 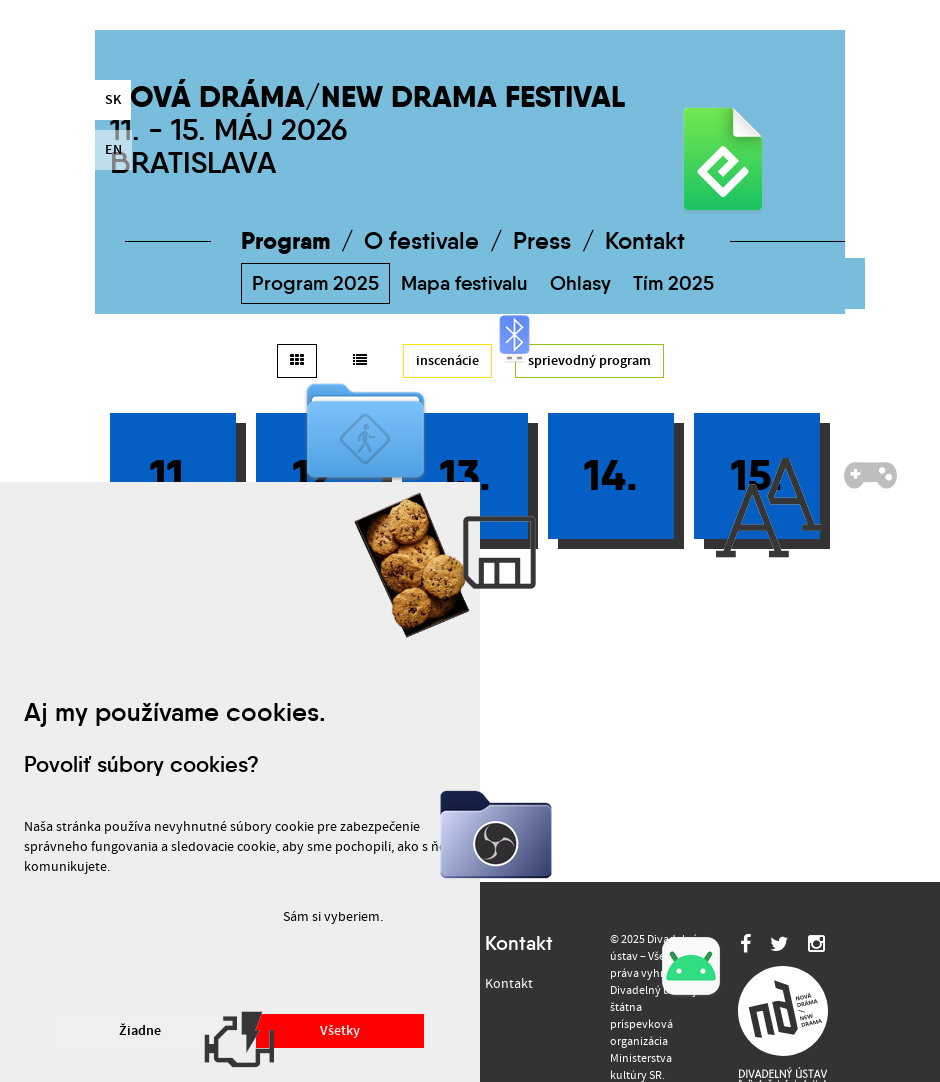 What do you see at coordinates (691, 966) in the screenshot?
I see `open android app or emulator` at bounding box center [691, 966].